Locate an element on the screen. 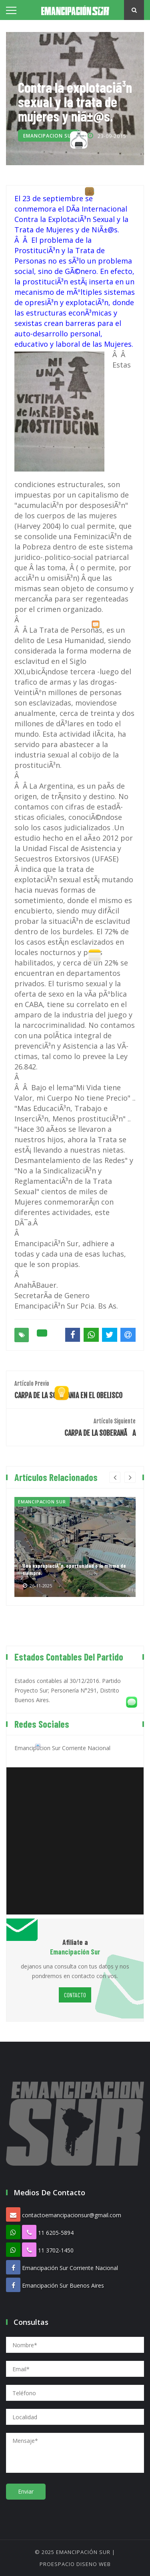  open messaging app is located at coordinates (96, 624).